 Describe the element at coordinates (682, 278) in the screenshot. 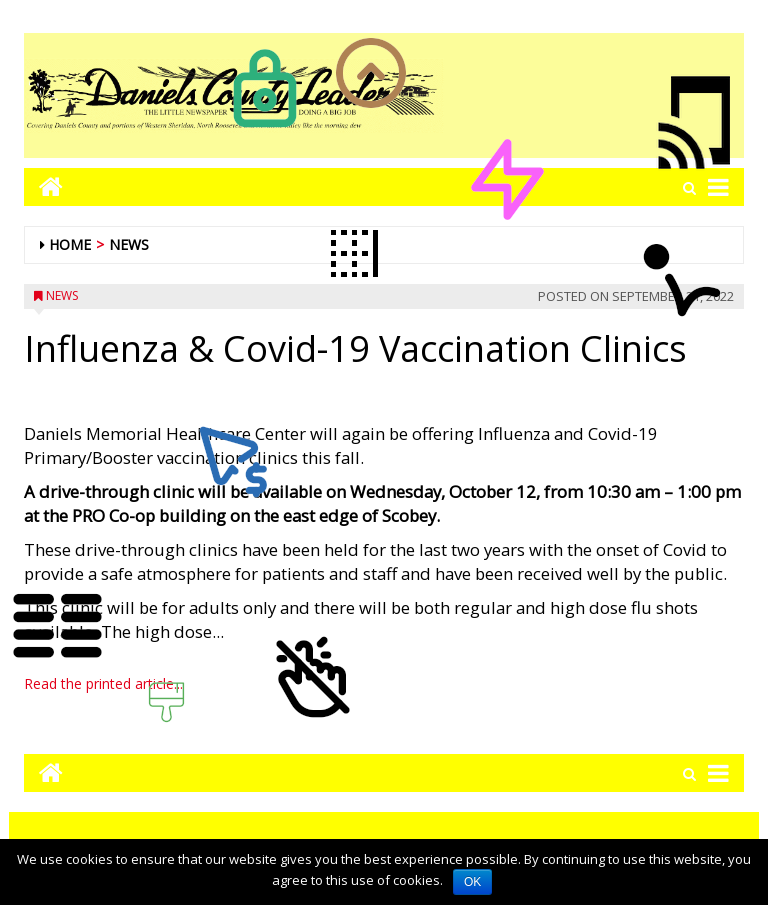

I see `navigate back or return to previous screen` at that location.